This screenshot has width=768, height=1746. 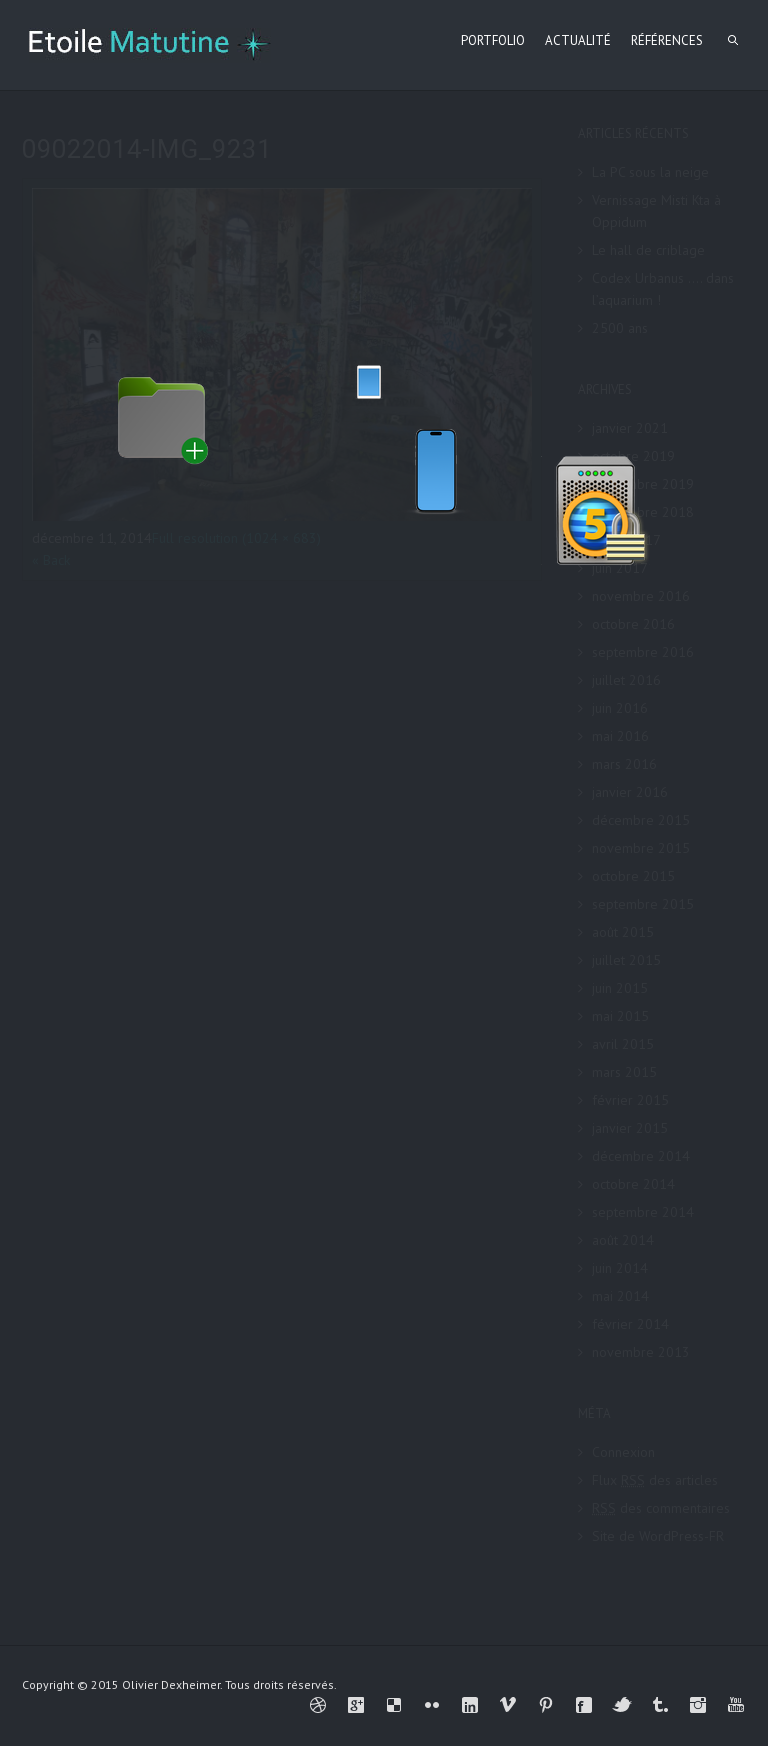 I want to click on create a new folder, so click(x=161, y=417).